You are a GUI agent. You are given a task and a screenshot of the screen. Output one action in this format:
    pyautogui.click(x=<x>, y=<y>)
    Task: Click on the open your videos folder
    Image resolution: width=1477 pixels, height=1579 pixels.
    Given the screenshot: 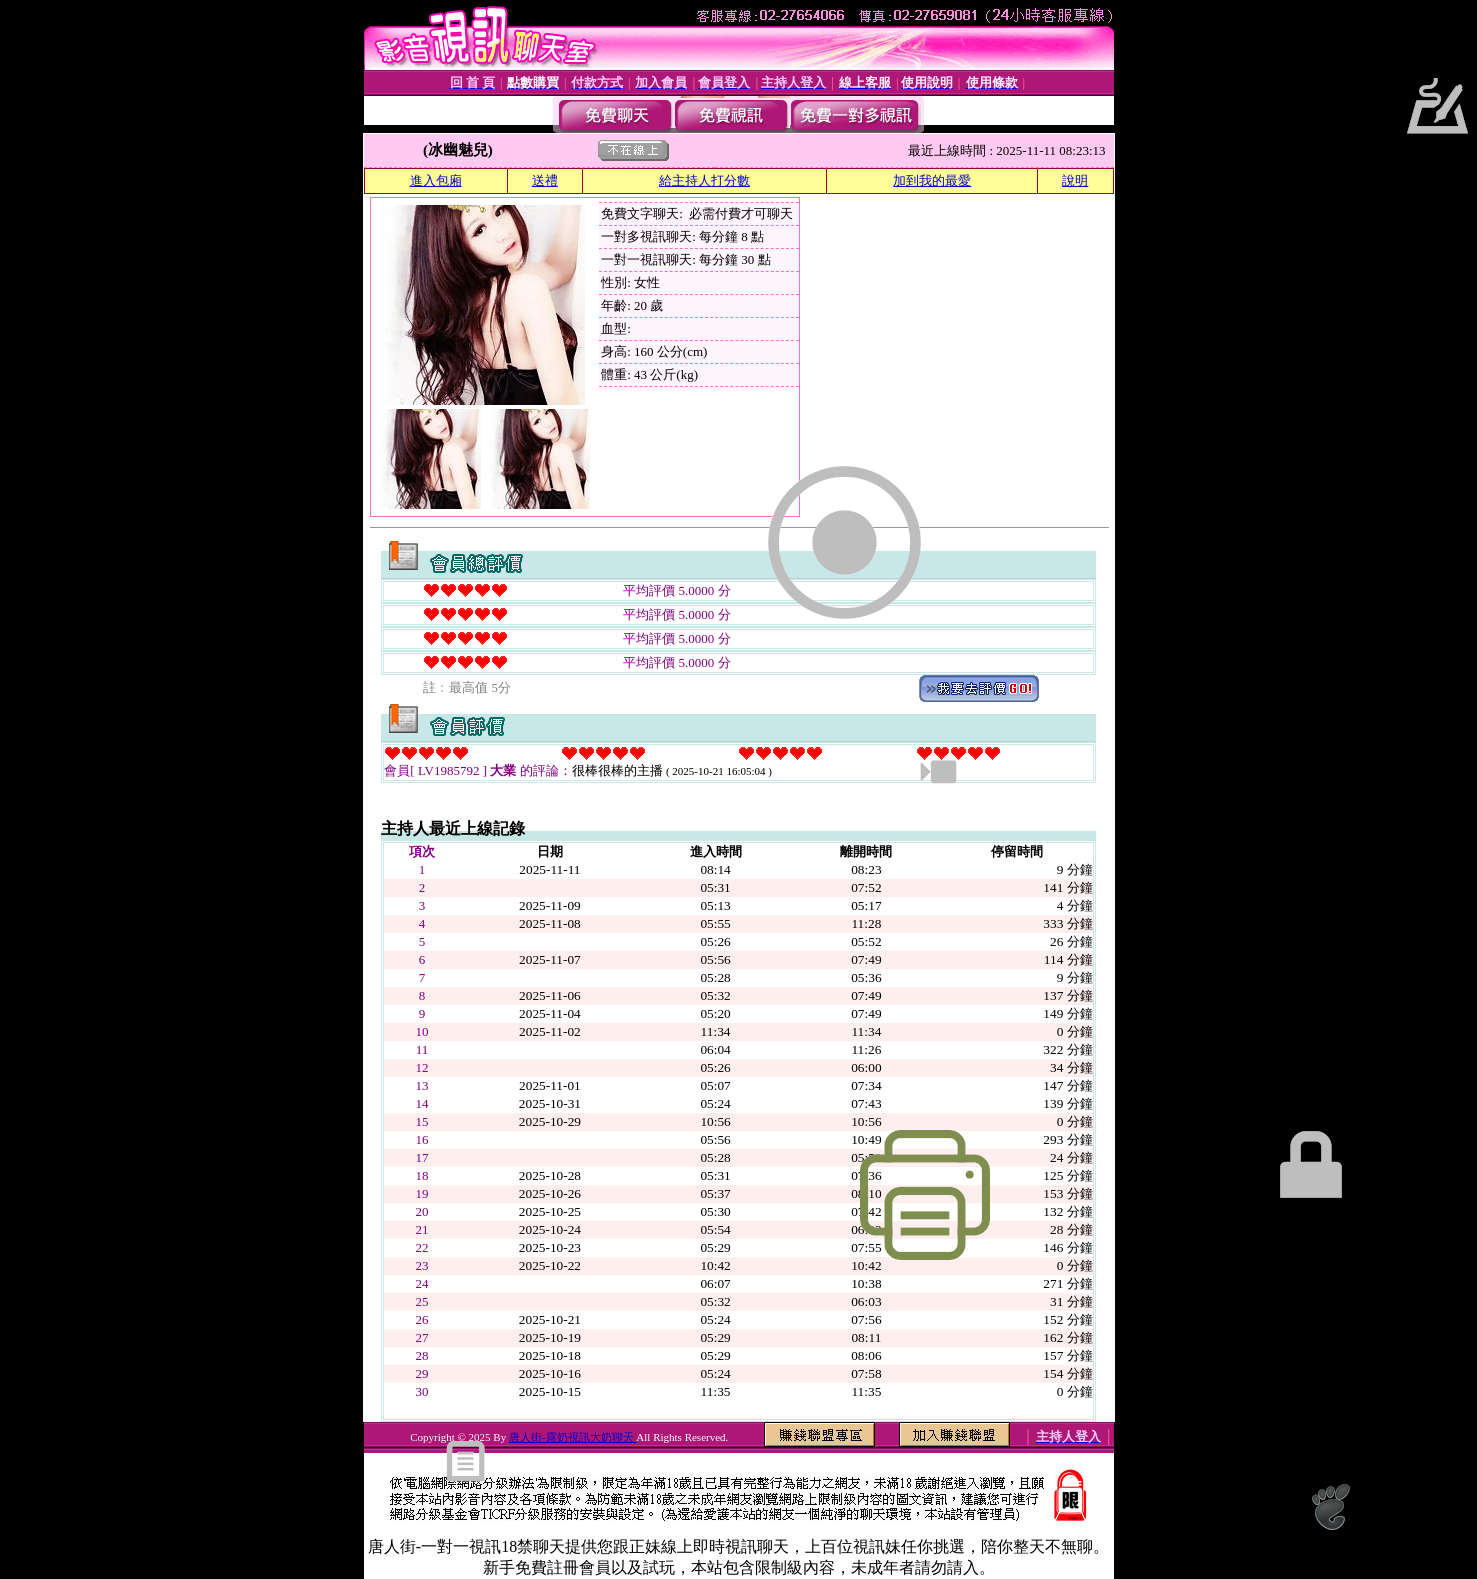 What is the action you would take?
    pyautogui.click(x=938, y=770)
    